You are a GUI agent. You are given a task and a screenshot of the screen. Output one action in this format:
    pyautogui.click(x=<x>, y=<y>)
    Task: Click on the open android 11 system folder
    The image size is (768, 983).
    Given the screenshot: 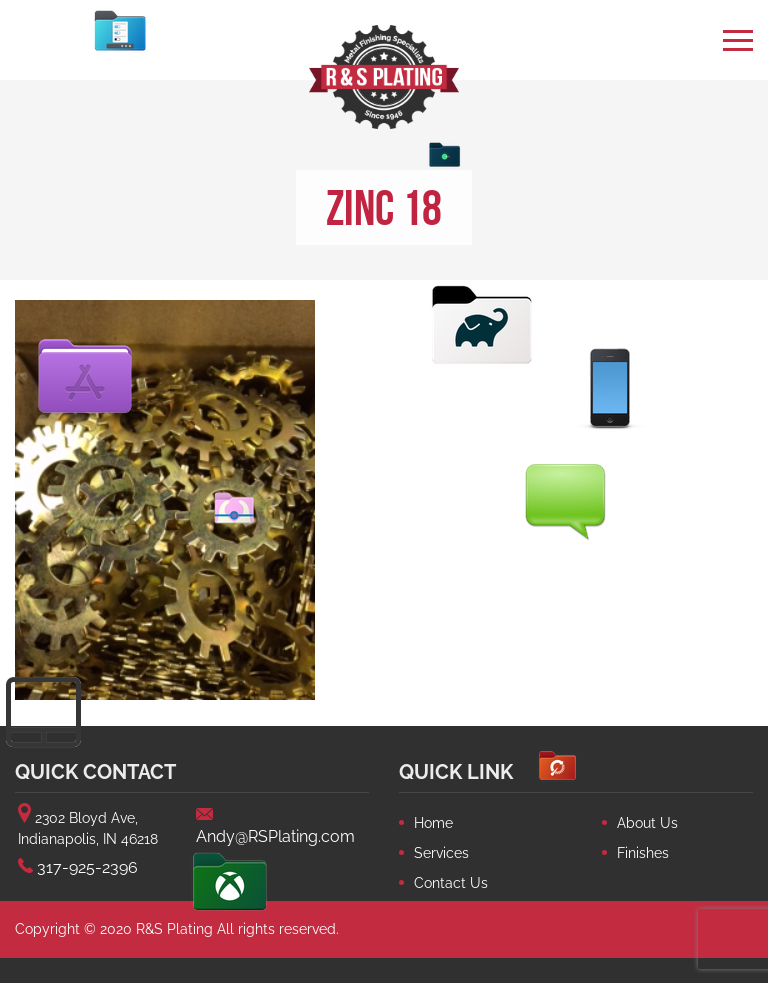 What is the action you would take?
    pyautogui.click(x=444, y=155)
    